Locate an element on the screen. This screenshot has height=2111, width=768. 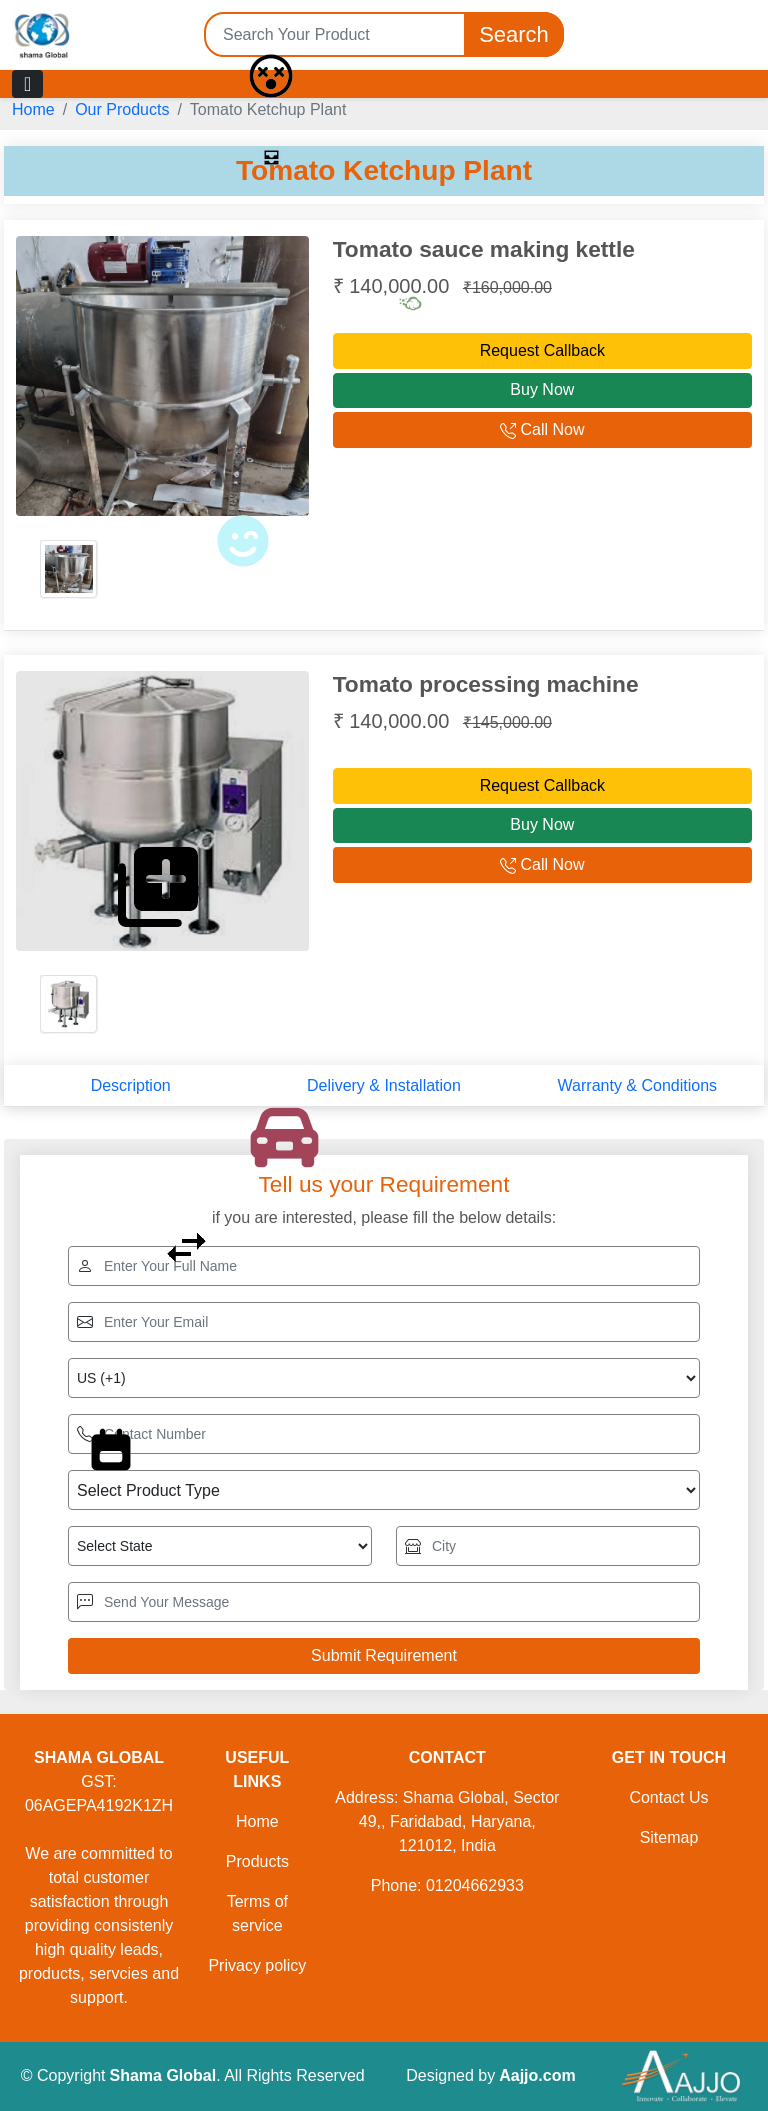
view vehicle or car settings is located at coordinates (284, 1137).